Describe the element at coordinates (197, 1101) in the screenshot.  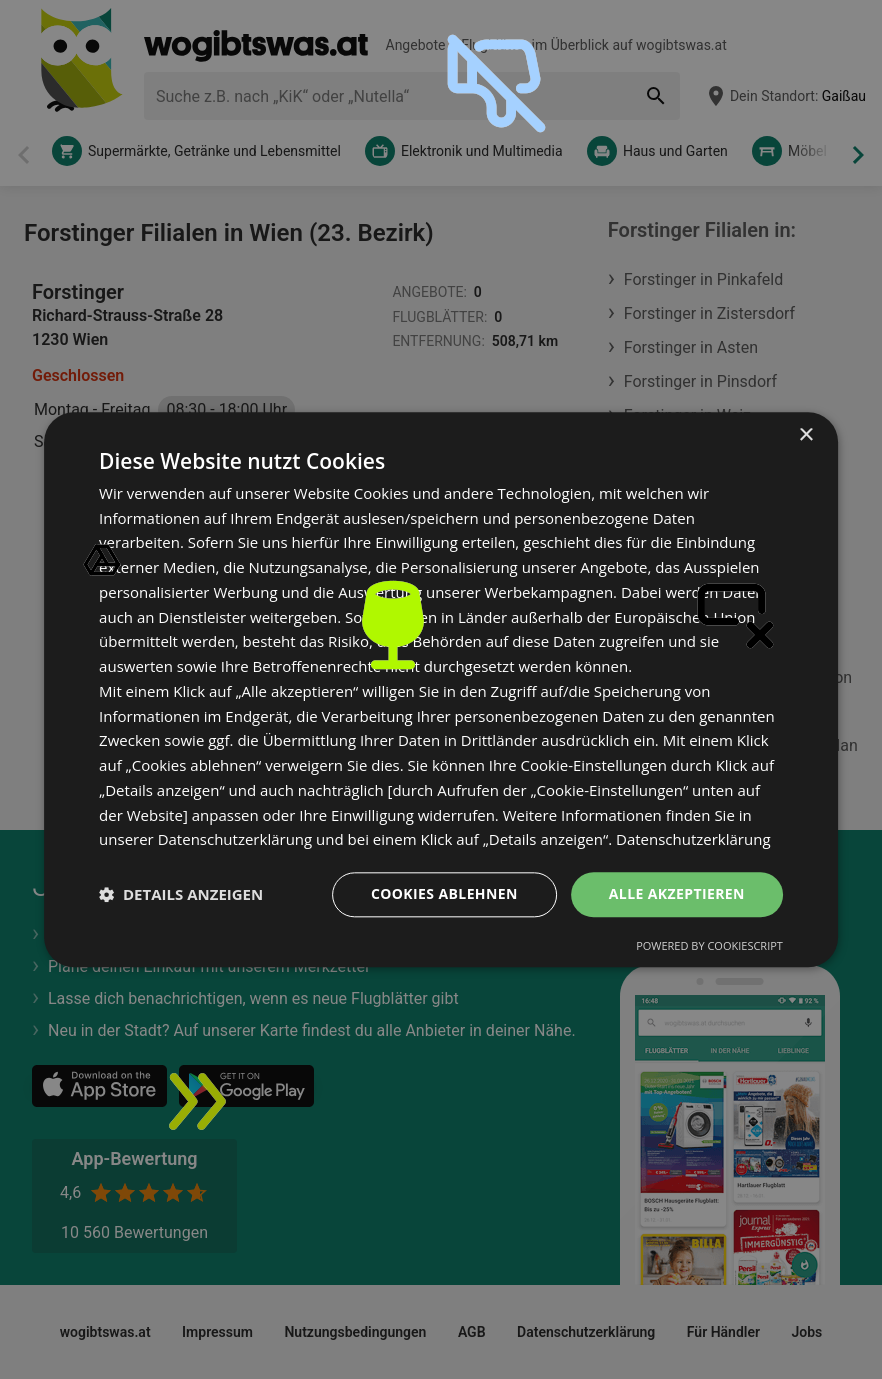
I see `skip forward or advance quickly` at that location.